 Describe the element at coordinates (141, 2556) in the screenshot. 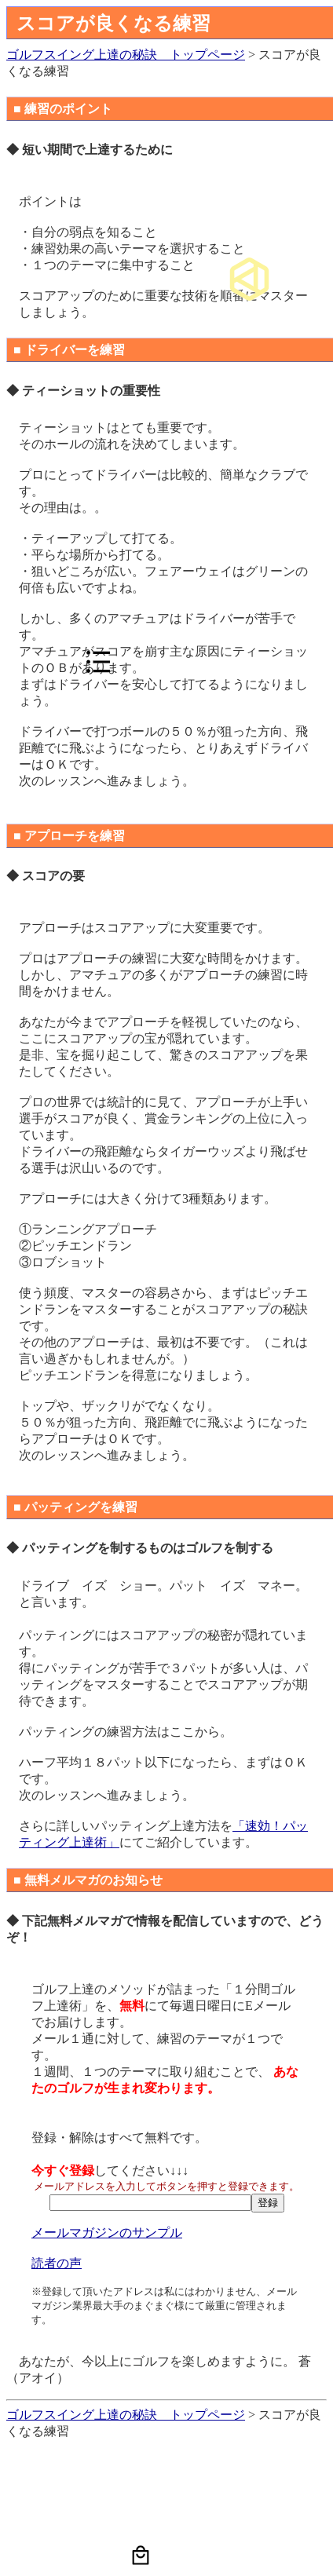

I see `view your shopping bag` at that location.